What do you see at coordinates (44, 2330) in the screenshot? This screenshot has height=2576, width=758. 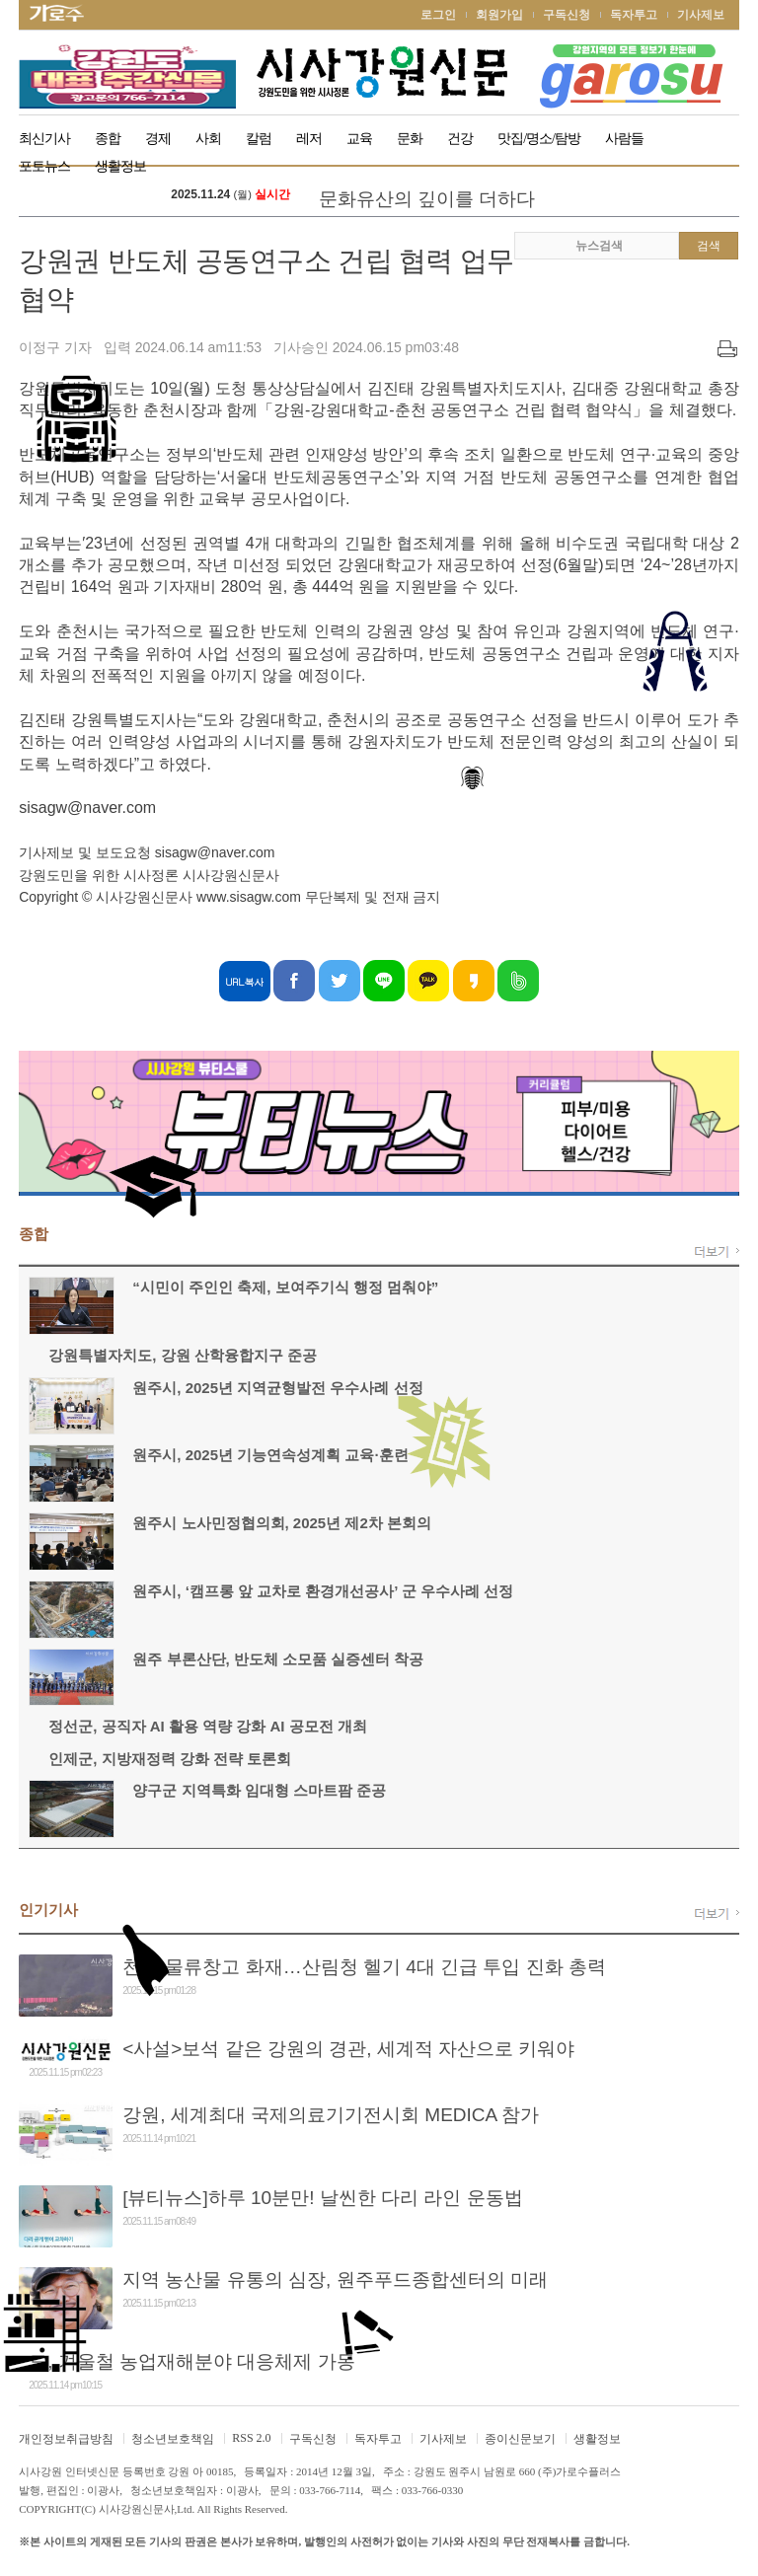 I see `access warehouse inventory management` at bounding box center [44, 2330].